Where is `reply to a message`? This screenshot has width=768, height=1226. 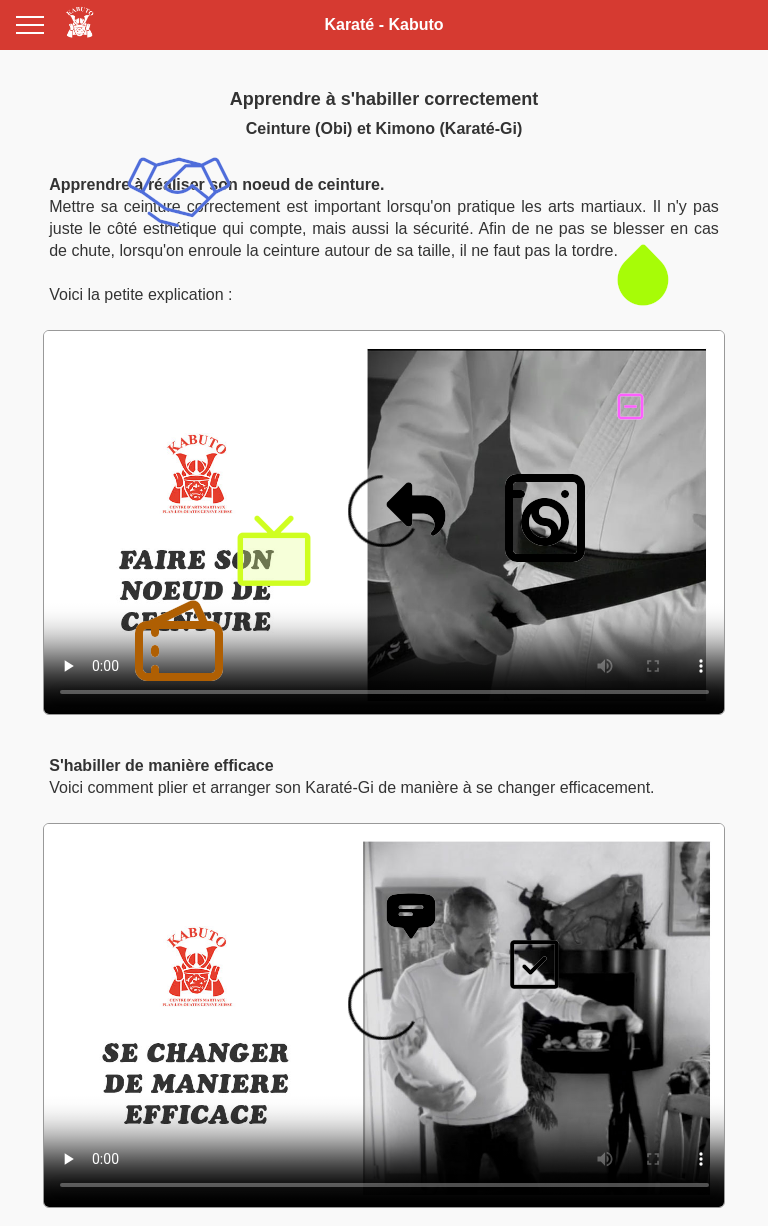
reply to a message is located at coordinates (416, 510).